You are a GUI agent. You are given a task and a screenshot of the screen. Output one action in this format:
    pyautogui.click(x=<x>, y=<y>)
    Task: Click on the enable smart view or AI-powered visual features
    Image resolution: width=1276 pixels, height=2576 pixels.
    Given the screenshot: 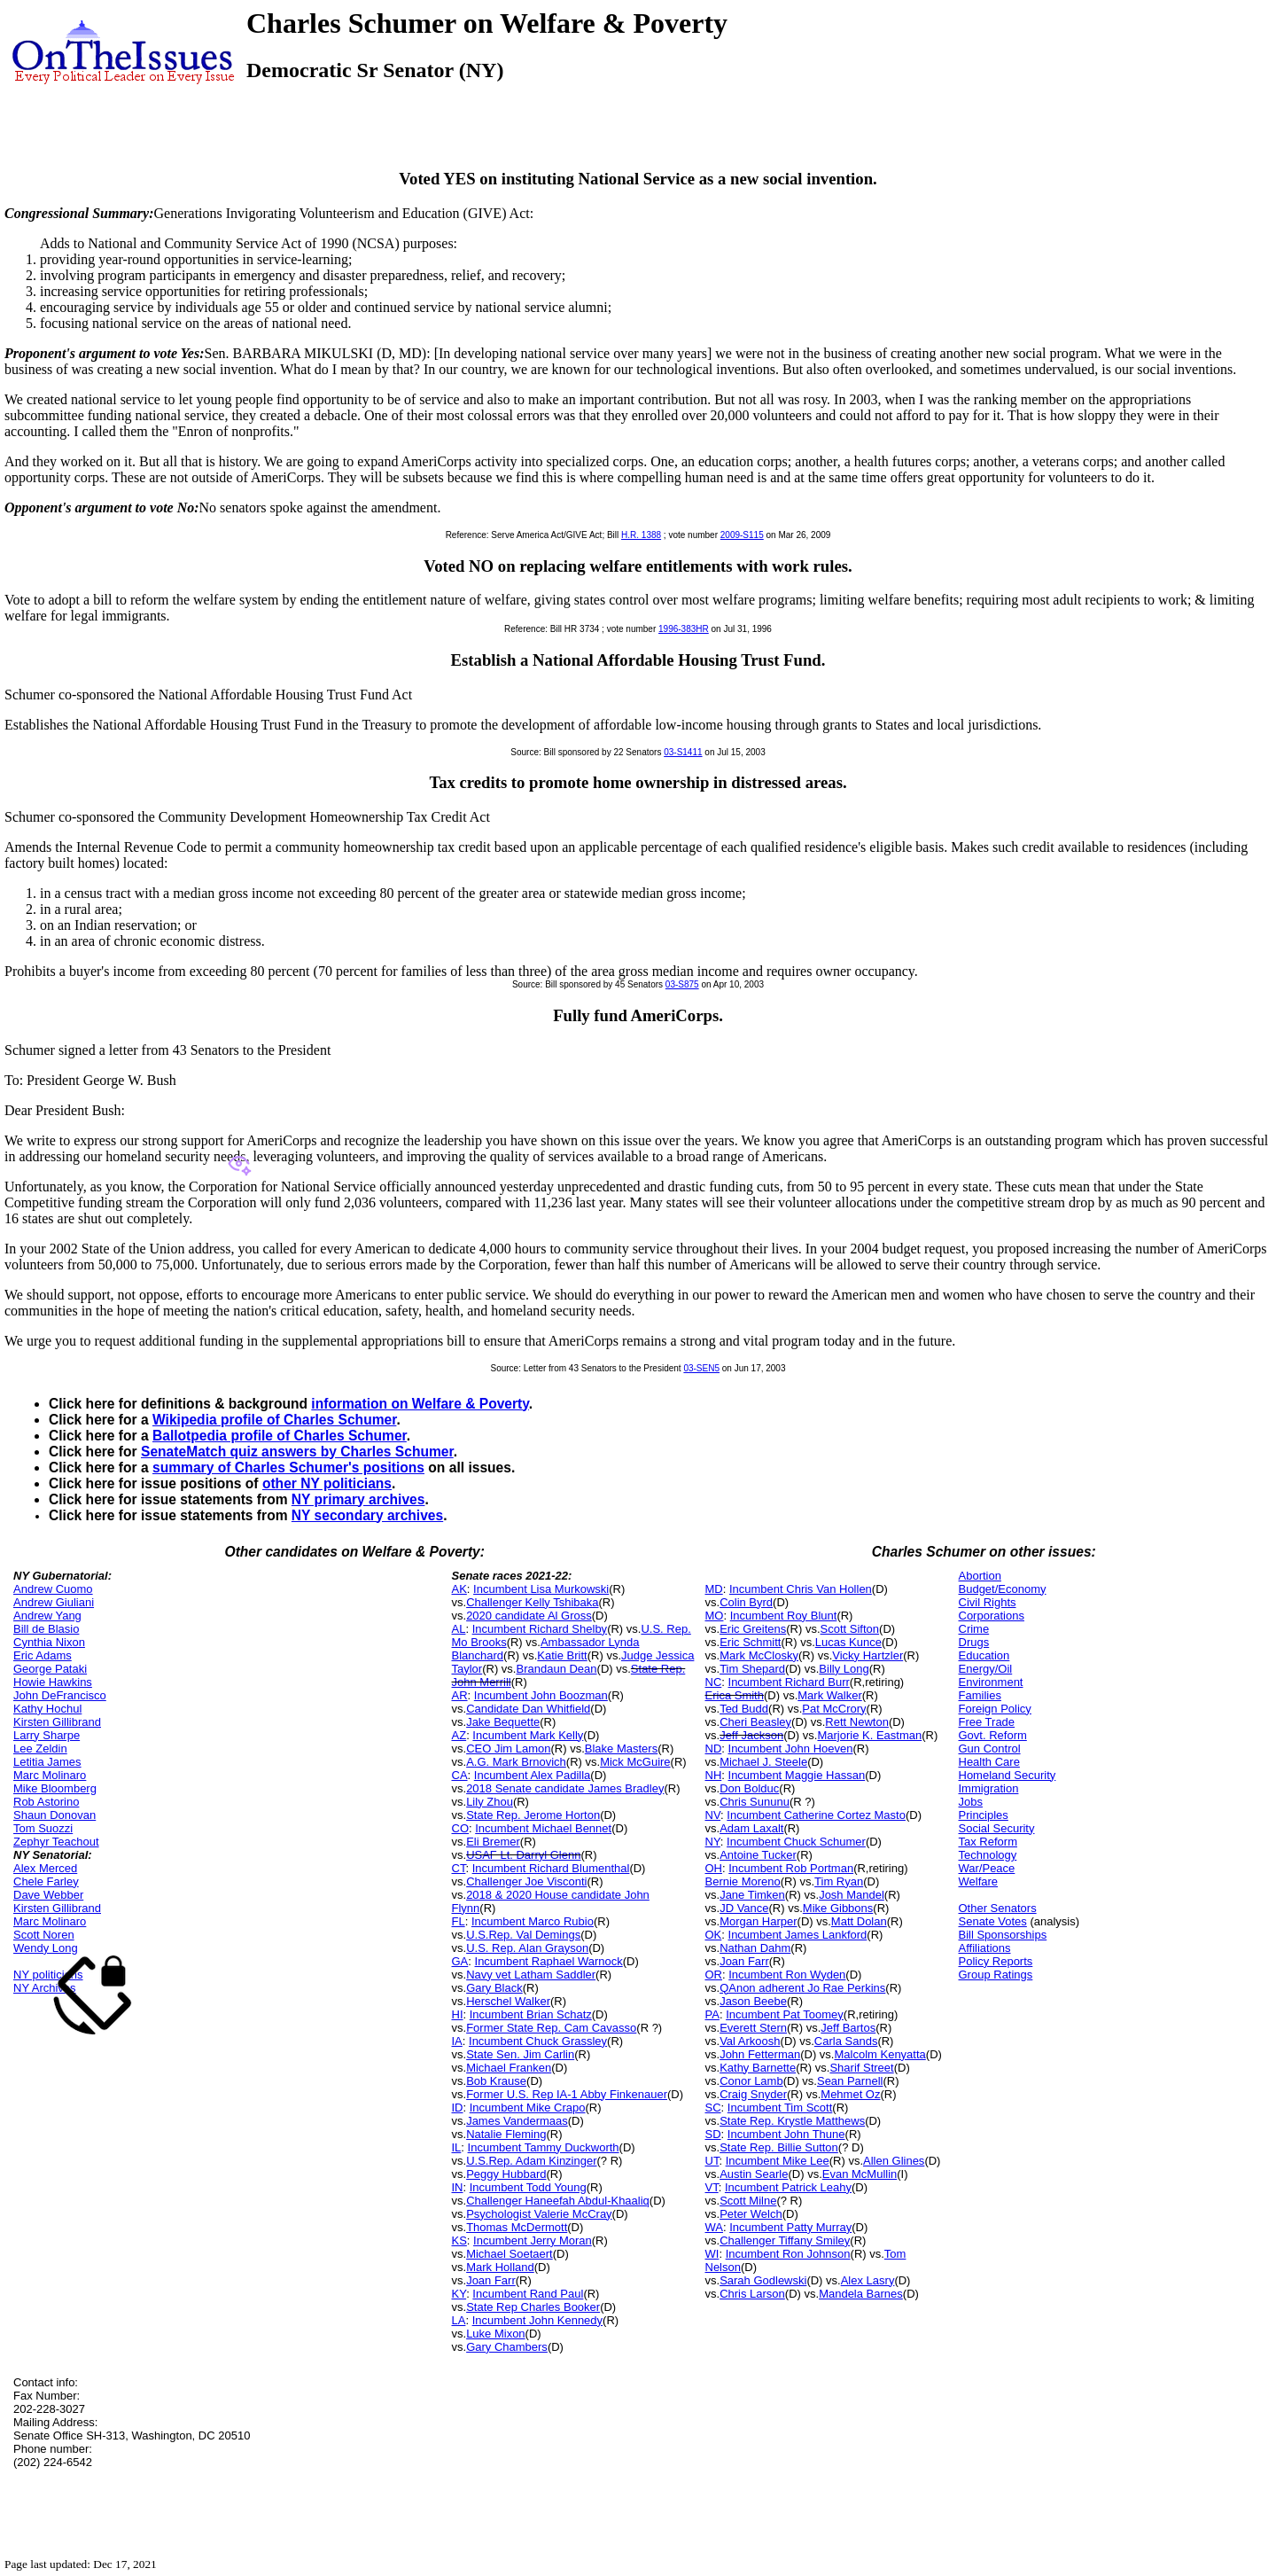 What is the action you would take?
    pyautogui.click(x=238, y=1163)
    